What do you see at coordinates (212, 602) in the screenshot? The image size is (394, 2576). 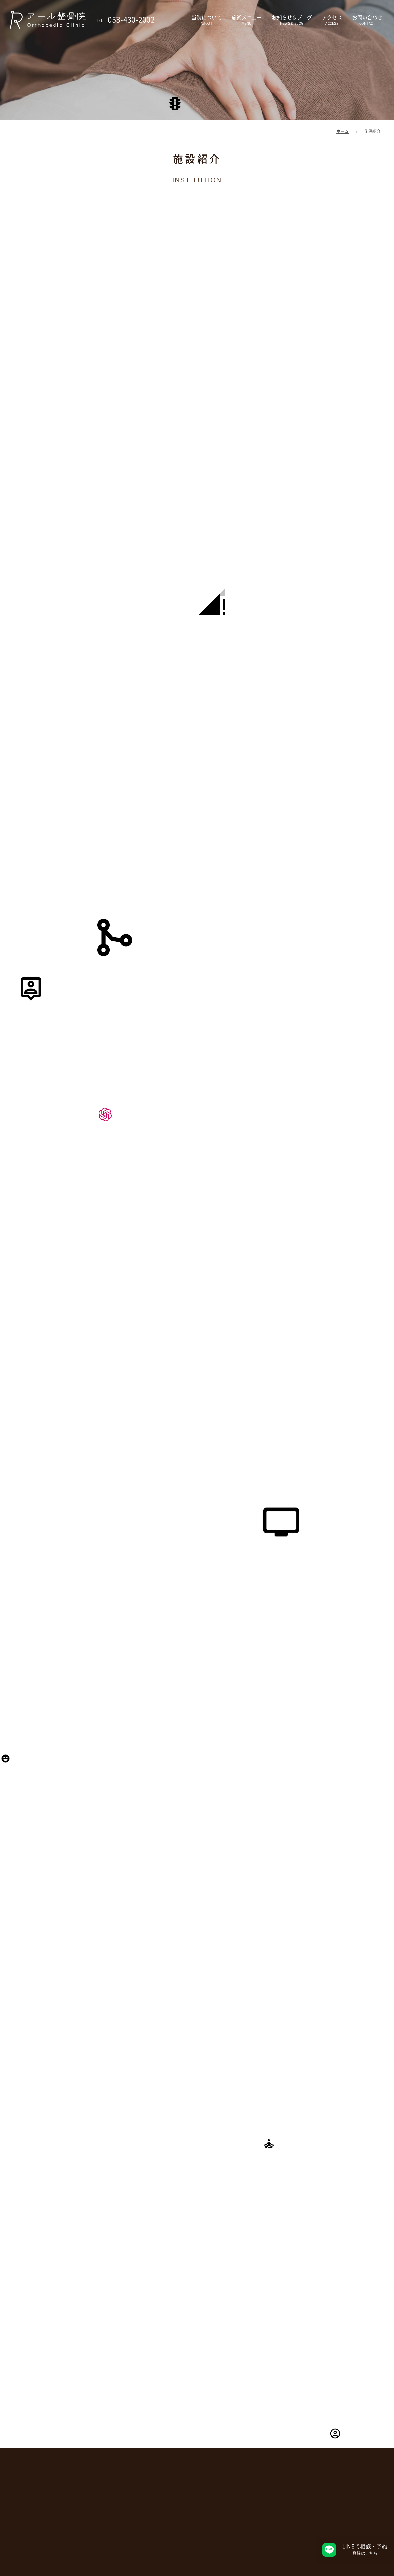 I see `indicates cellular signal with no internet connection` at bounding box center [212, 602].